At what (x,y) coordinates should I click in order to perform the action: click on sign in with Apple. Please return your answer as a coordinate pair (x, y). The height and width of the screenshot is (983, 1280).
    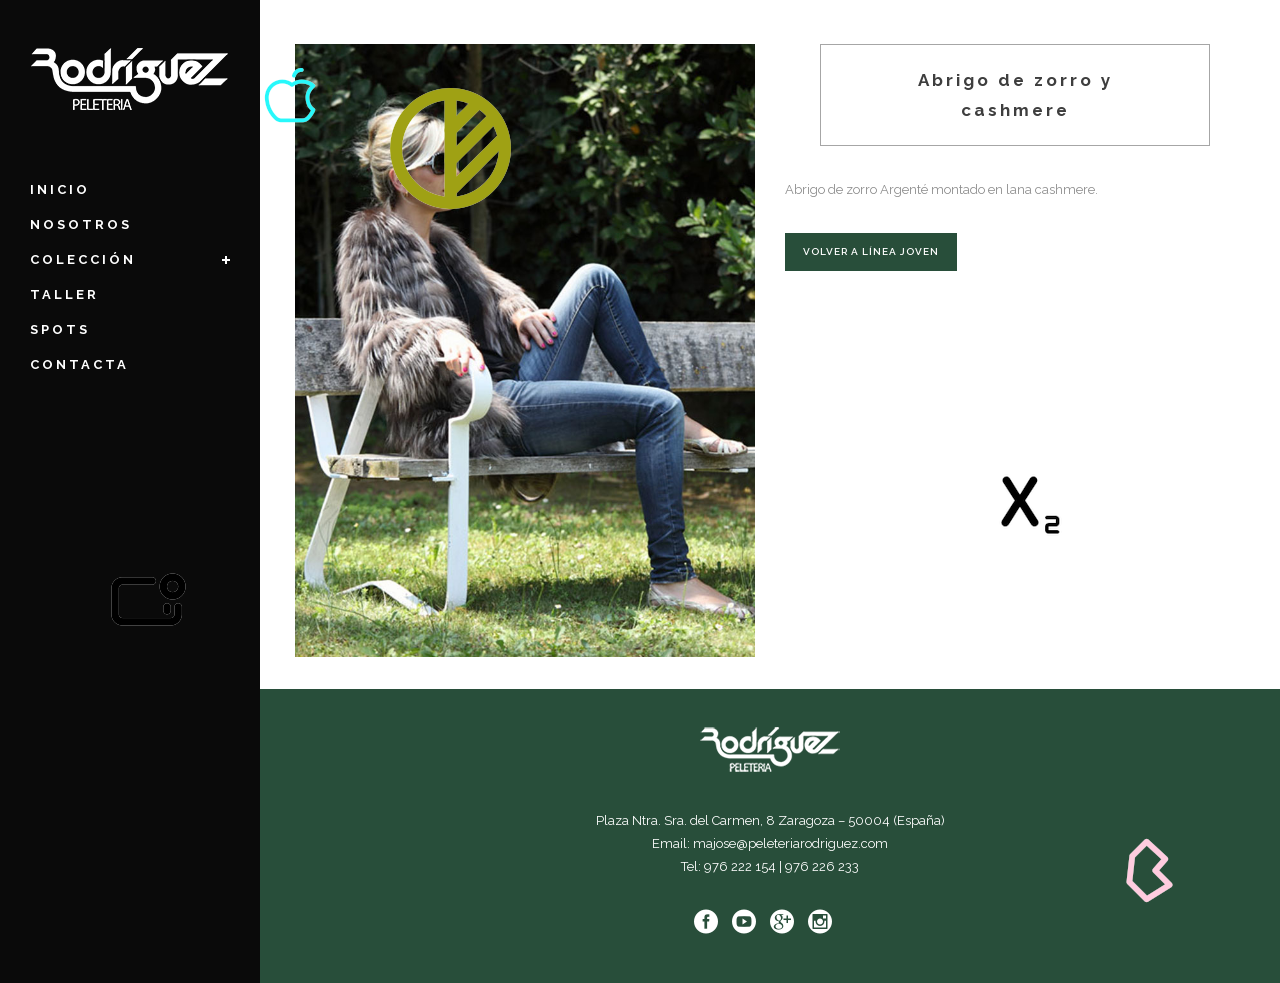
    Looking at the image, I should click on (292, 99).